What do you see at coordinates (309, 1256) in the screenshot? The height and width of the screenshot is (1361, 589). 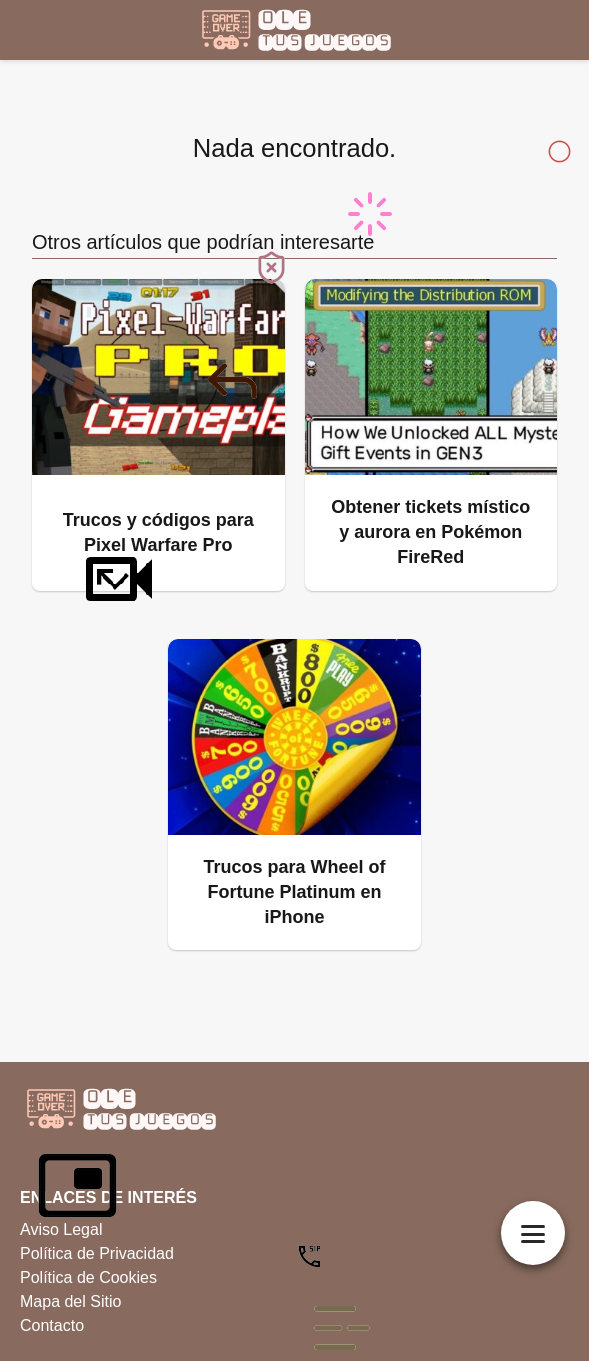 I see `make a SIP (internet protocol) phone call` at bounding box center [309, 1256].